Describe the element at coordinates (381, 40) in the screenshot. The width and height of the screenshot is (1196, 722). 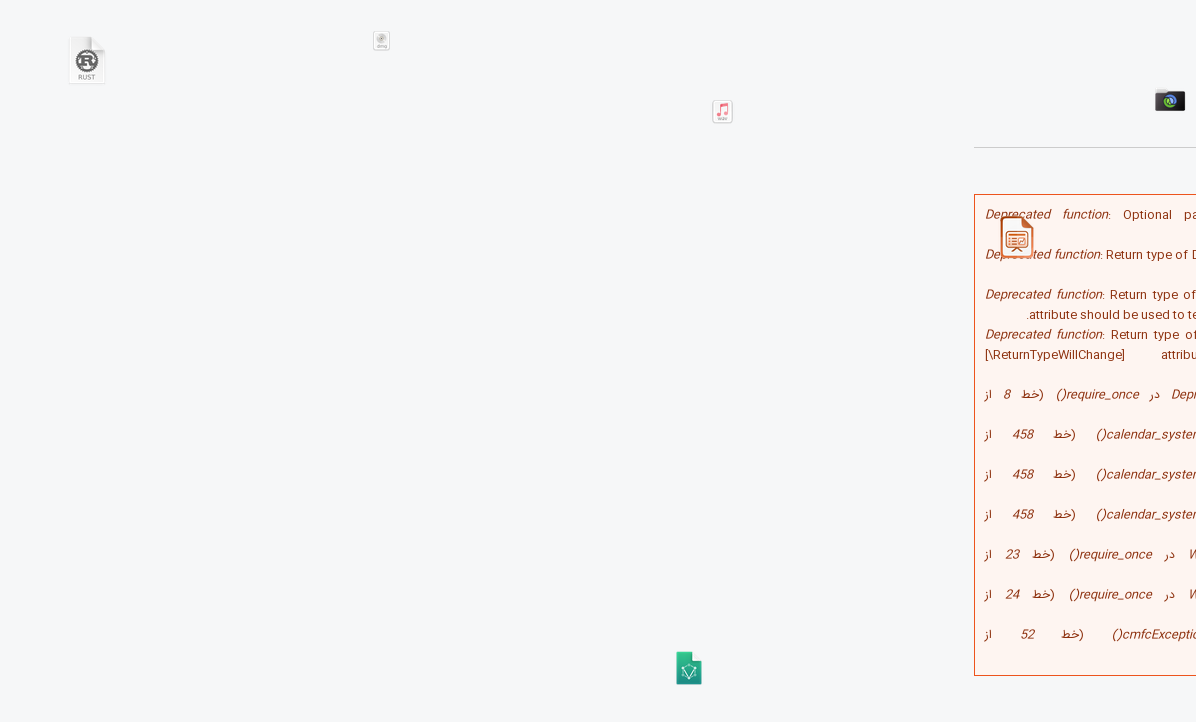
I see `apple disk image file (.dmg)` at that location.